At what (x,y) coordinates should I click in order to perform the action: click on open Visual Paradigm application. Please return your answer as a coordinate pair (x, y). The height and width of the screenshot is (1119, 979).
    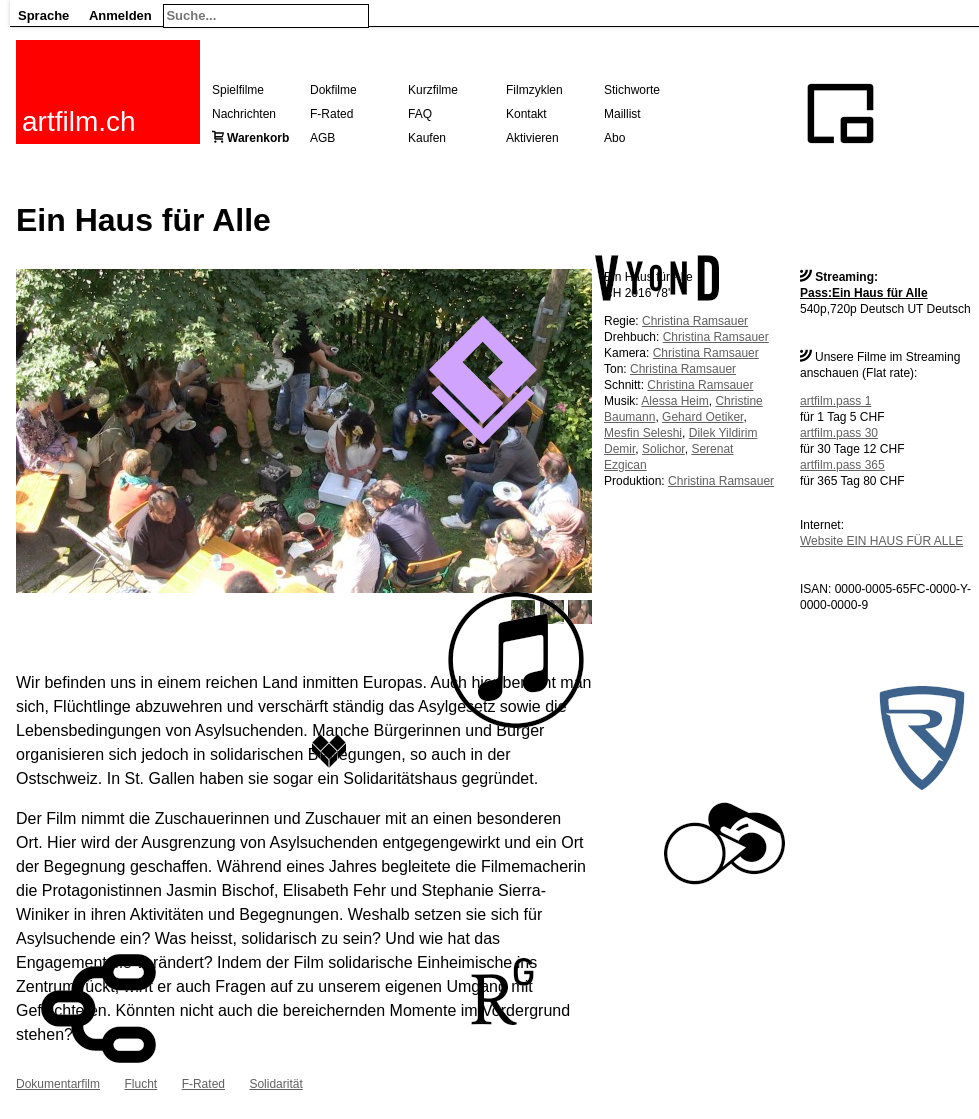
    Looking at the image, I should click on (483, 380).